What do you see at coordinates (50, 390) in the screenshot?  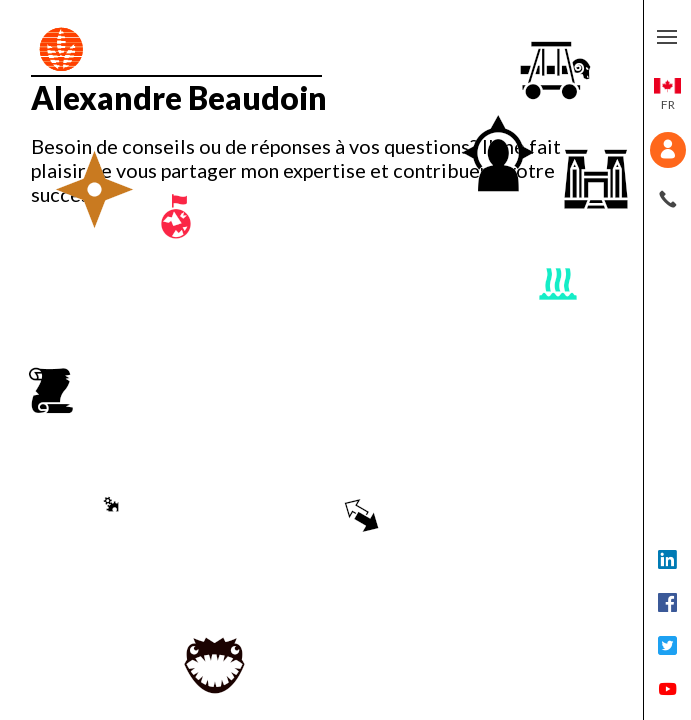 I see `view quest details or storyline` at bounding box center [50, 390].